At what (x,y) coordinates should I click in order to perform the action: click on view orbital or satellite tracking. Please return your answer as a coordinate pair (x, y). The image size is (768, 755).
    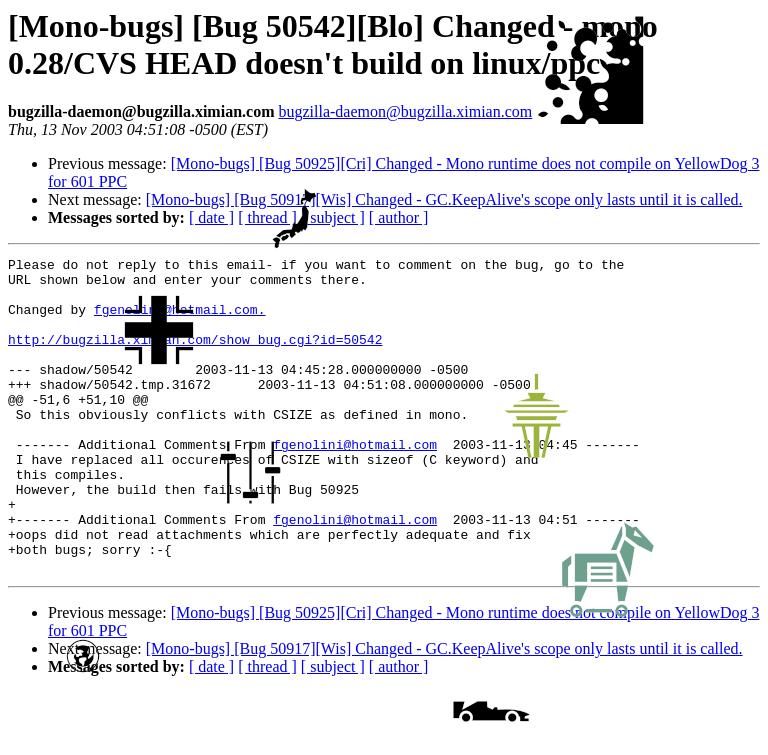
    Looking at the image, I should click on (83, 656).